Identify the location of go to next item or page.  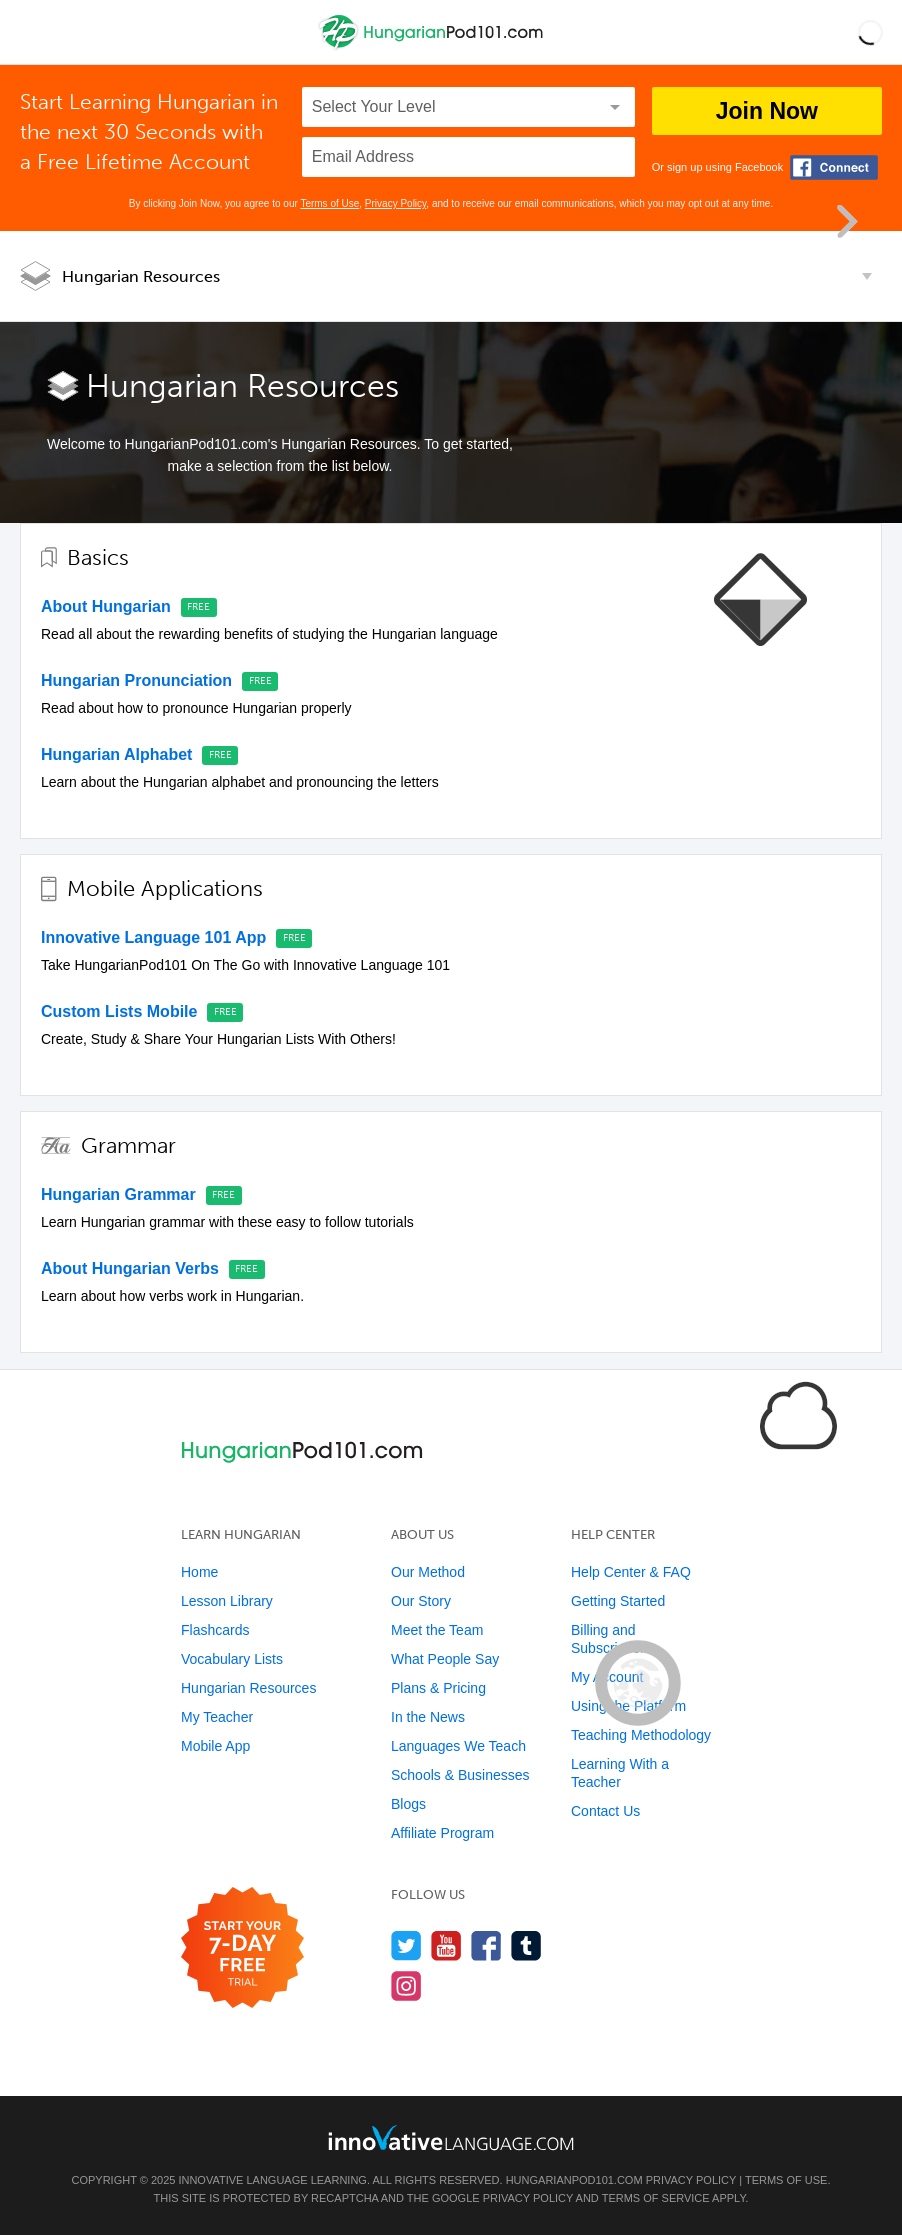
(848, 221).